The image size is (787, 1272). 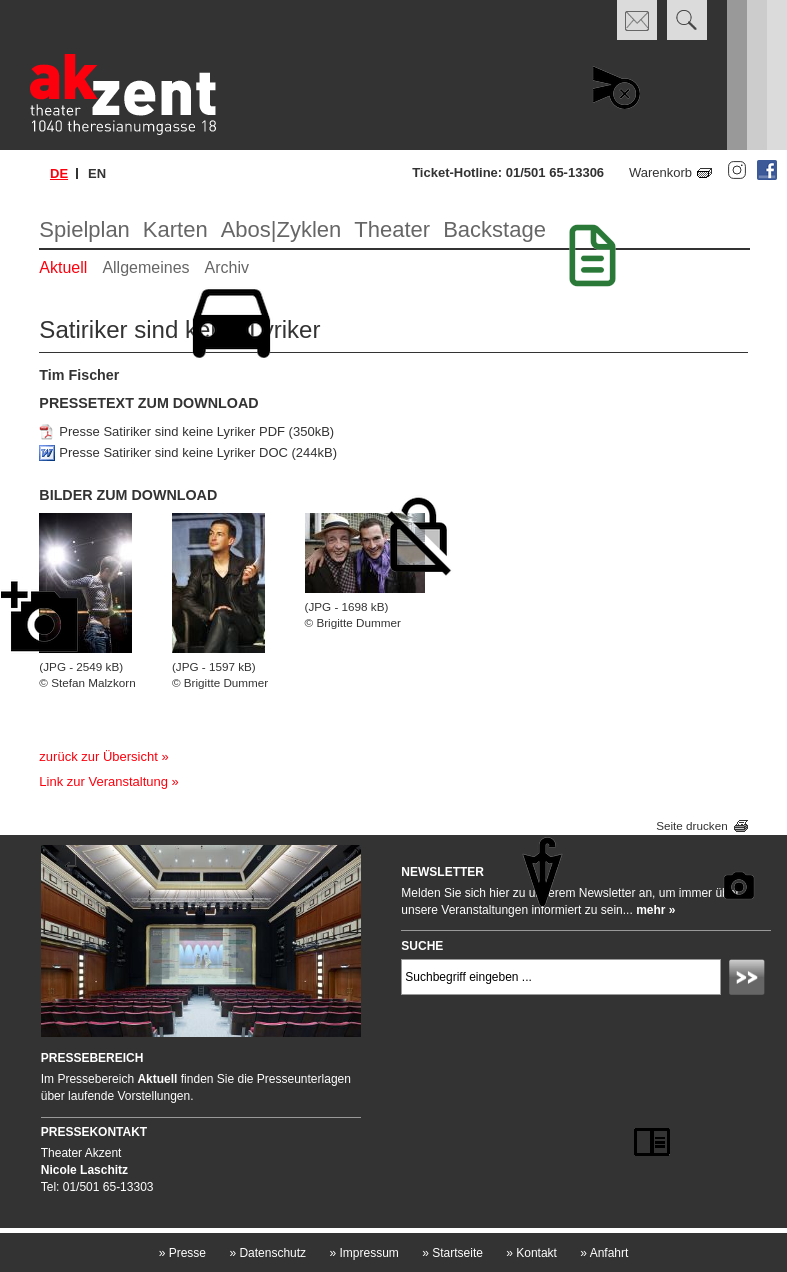 What do you see at coordinates (418, 536) in the screenshot?
I see `indicates an unencrypted or insecure email connection` at bounding box center [418, 536].